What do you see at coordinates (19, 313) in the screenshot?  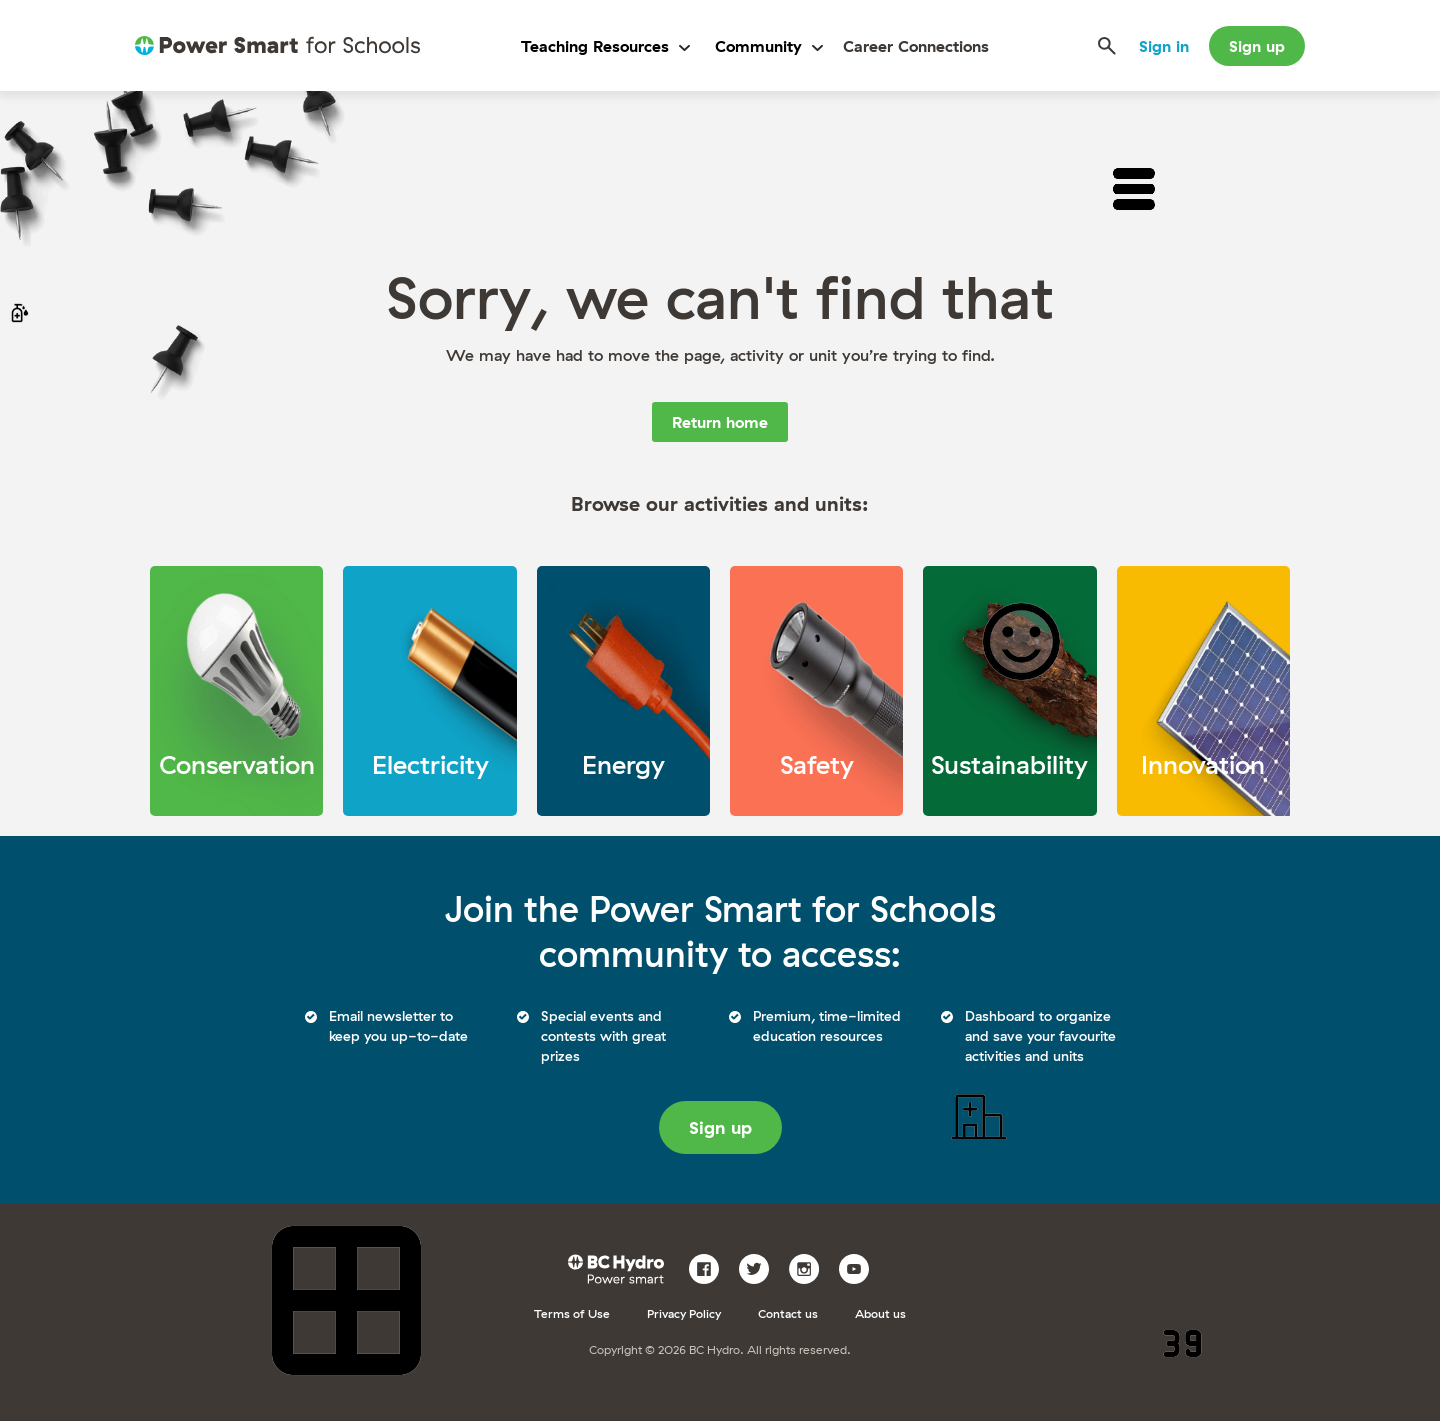 I see `access hand sanitizer station information` at bounding box center [19, 313].